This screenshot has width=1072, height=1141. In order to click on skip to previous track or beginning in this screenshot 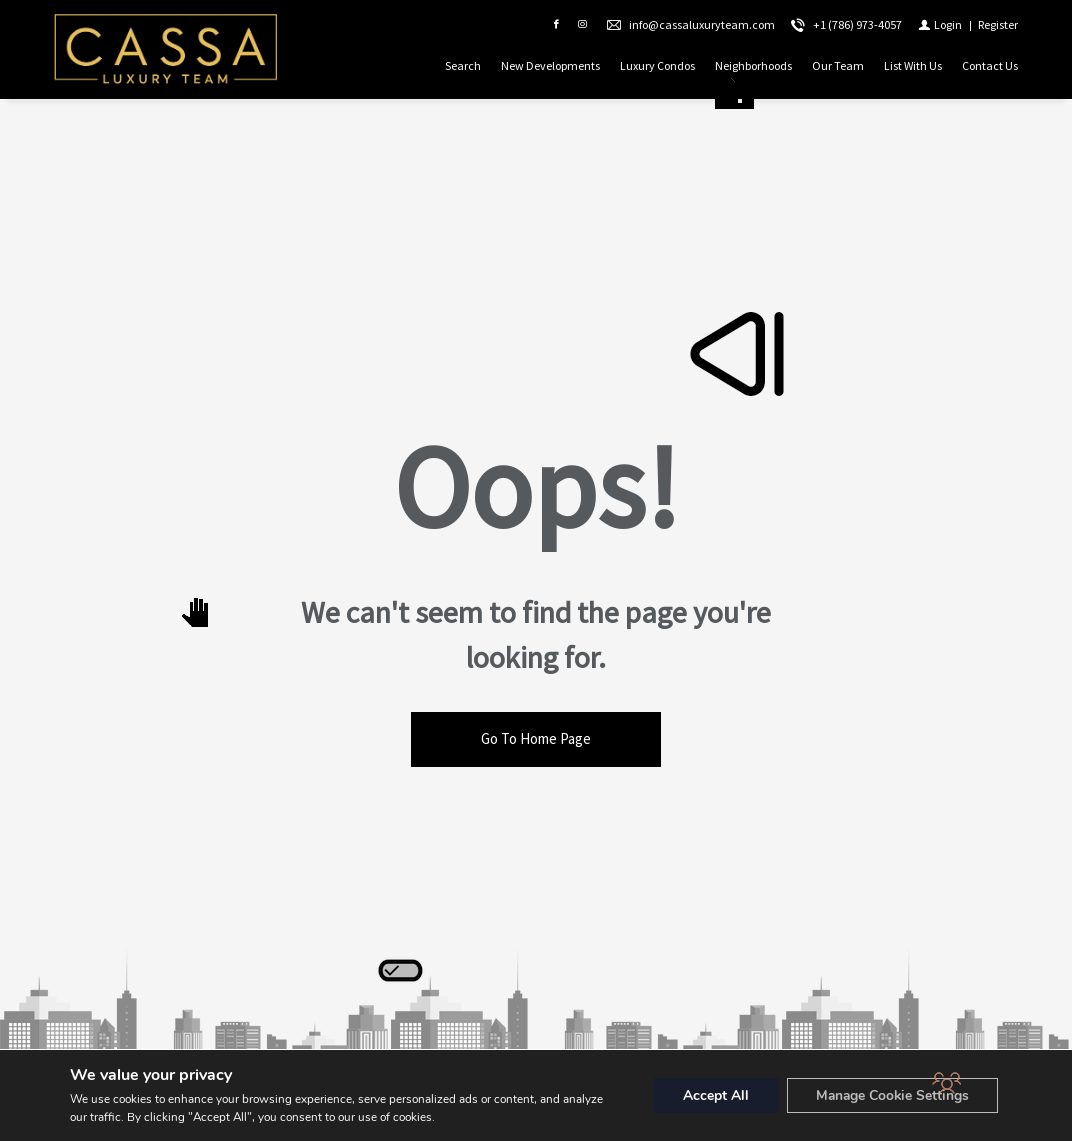, I will do `click(737, 354)`.